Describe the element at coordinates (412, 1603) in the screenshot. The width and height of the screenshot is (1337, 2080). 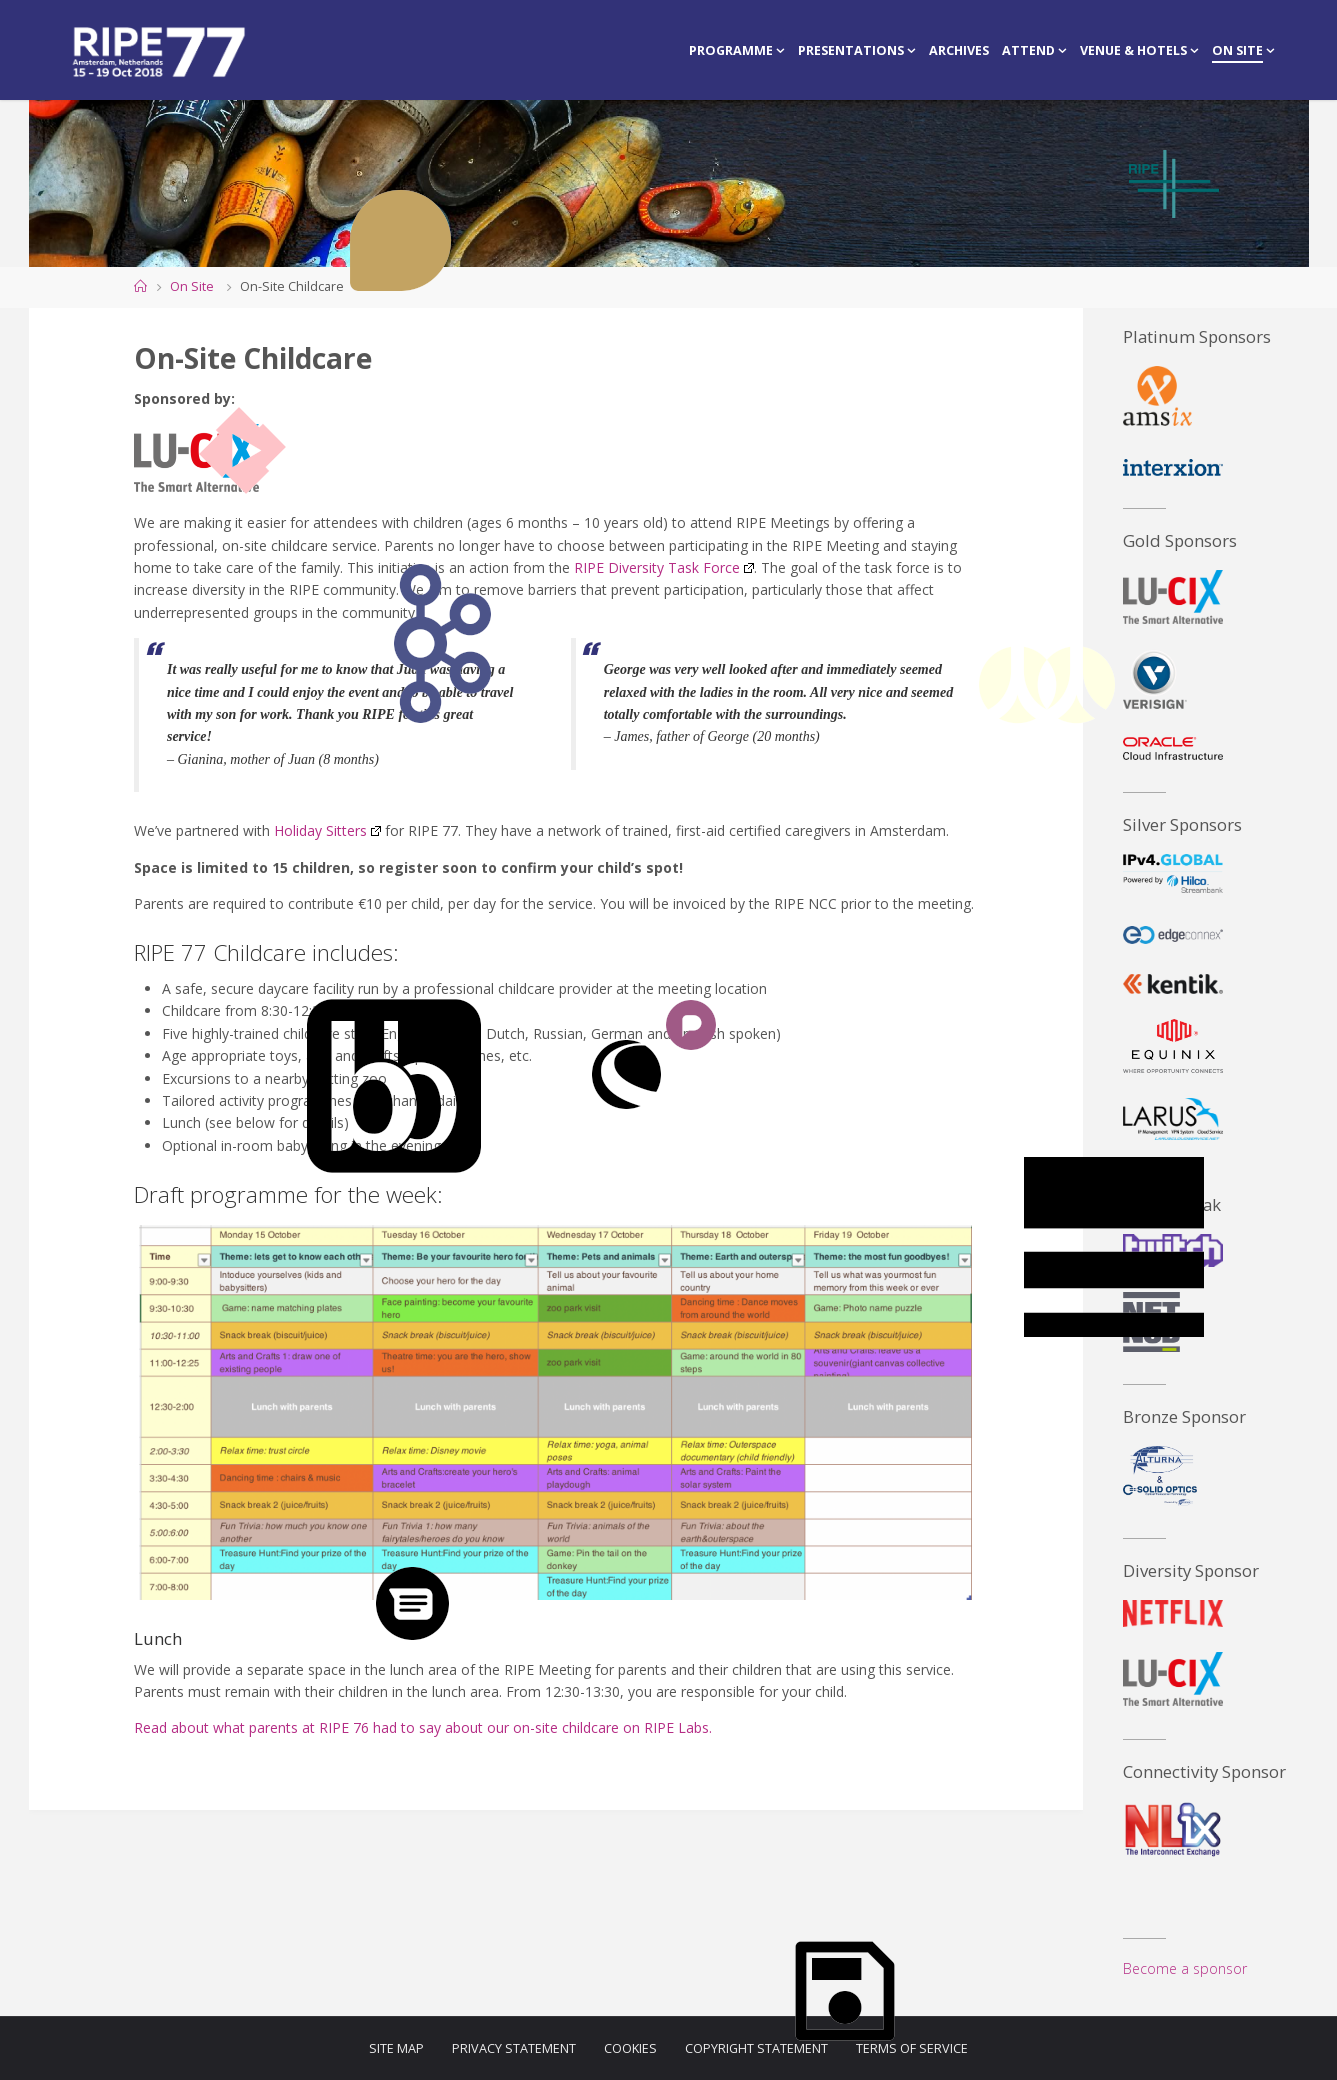
I see `open Google Messages app` at that location.